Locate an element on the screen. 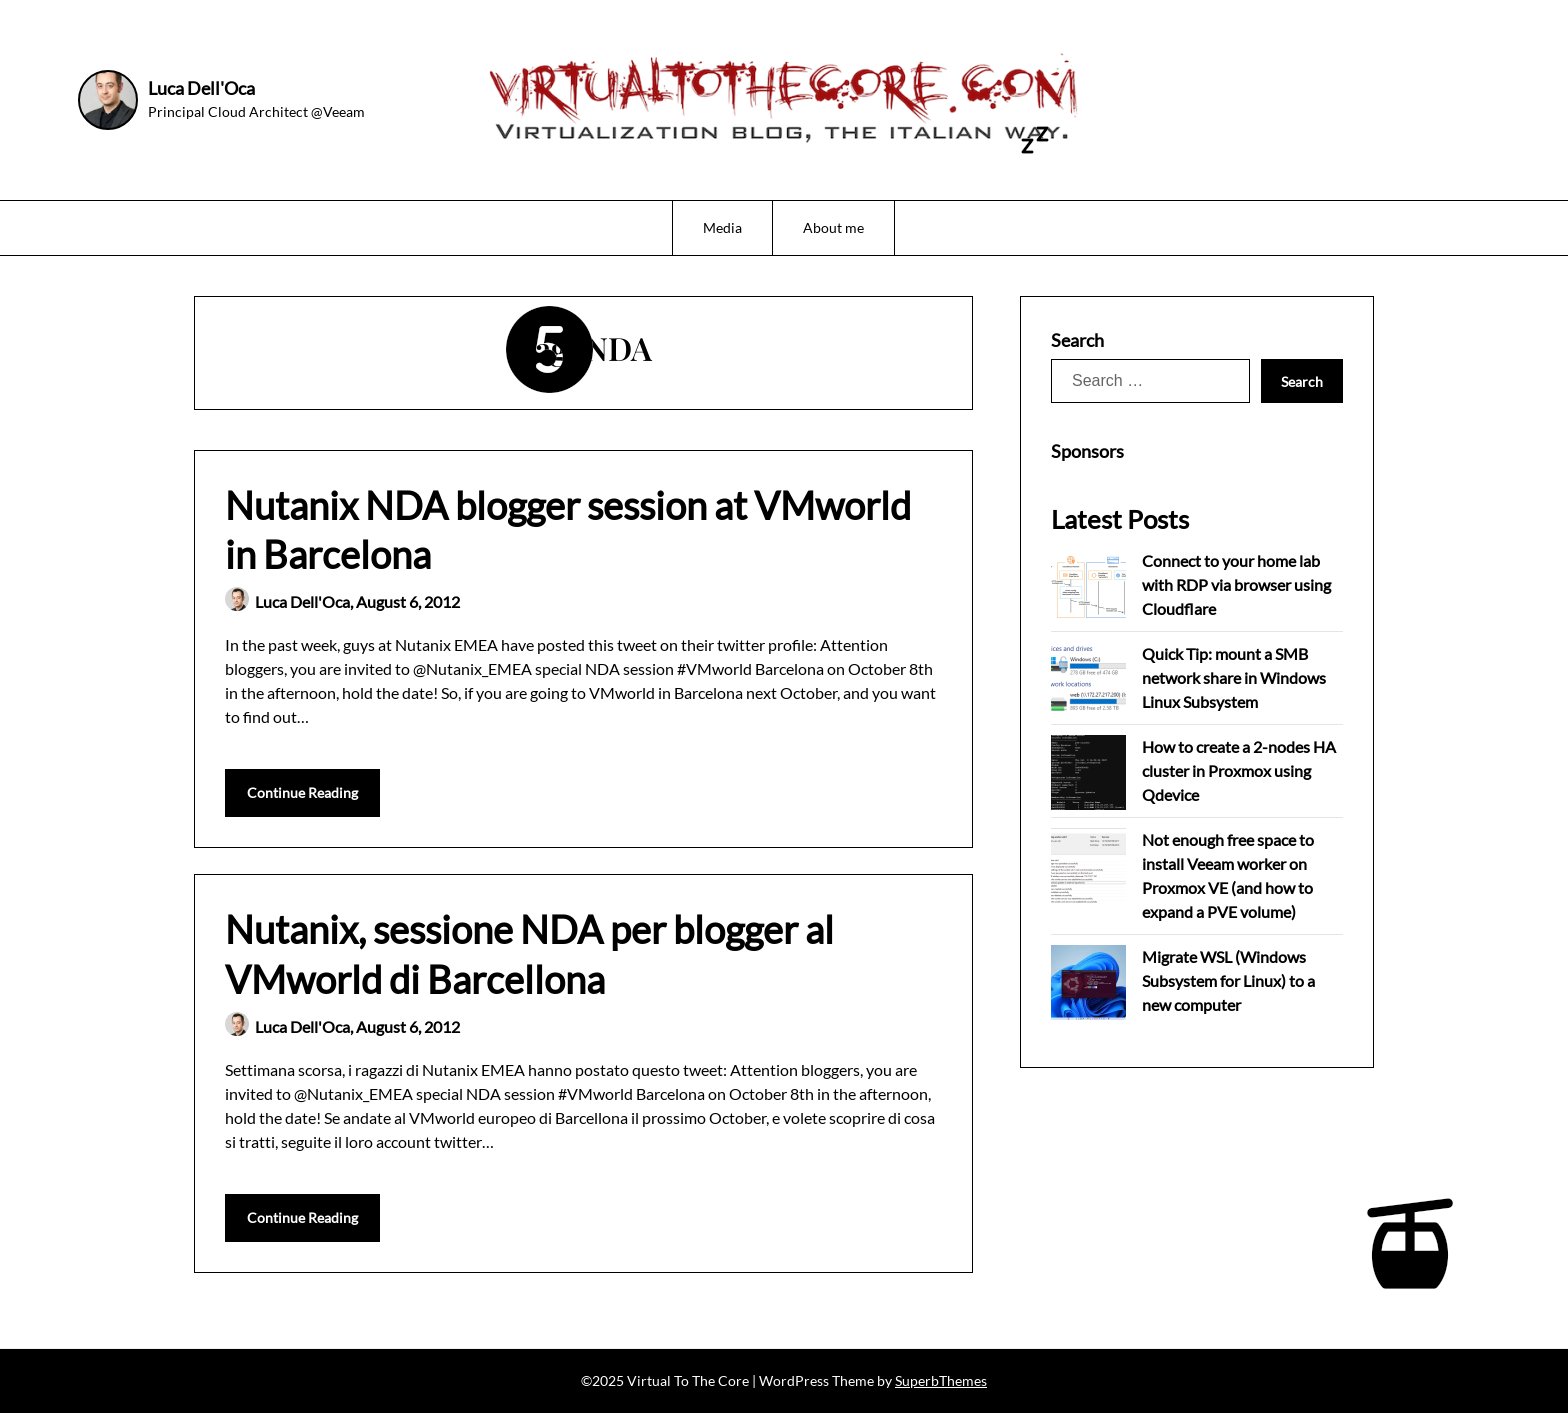 This screenshot has width=1568, height=1413. indicates step 5 in a multi-step process is located at coordinates (549, 349).